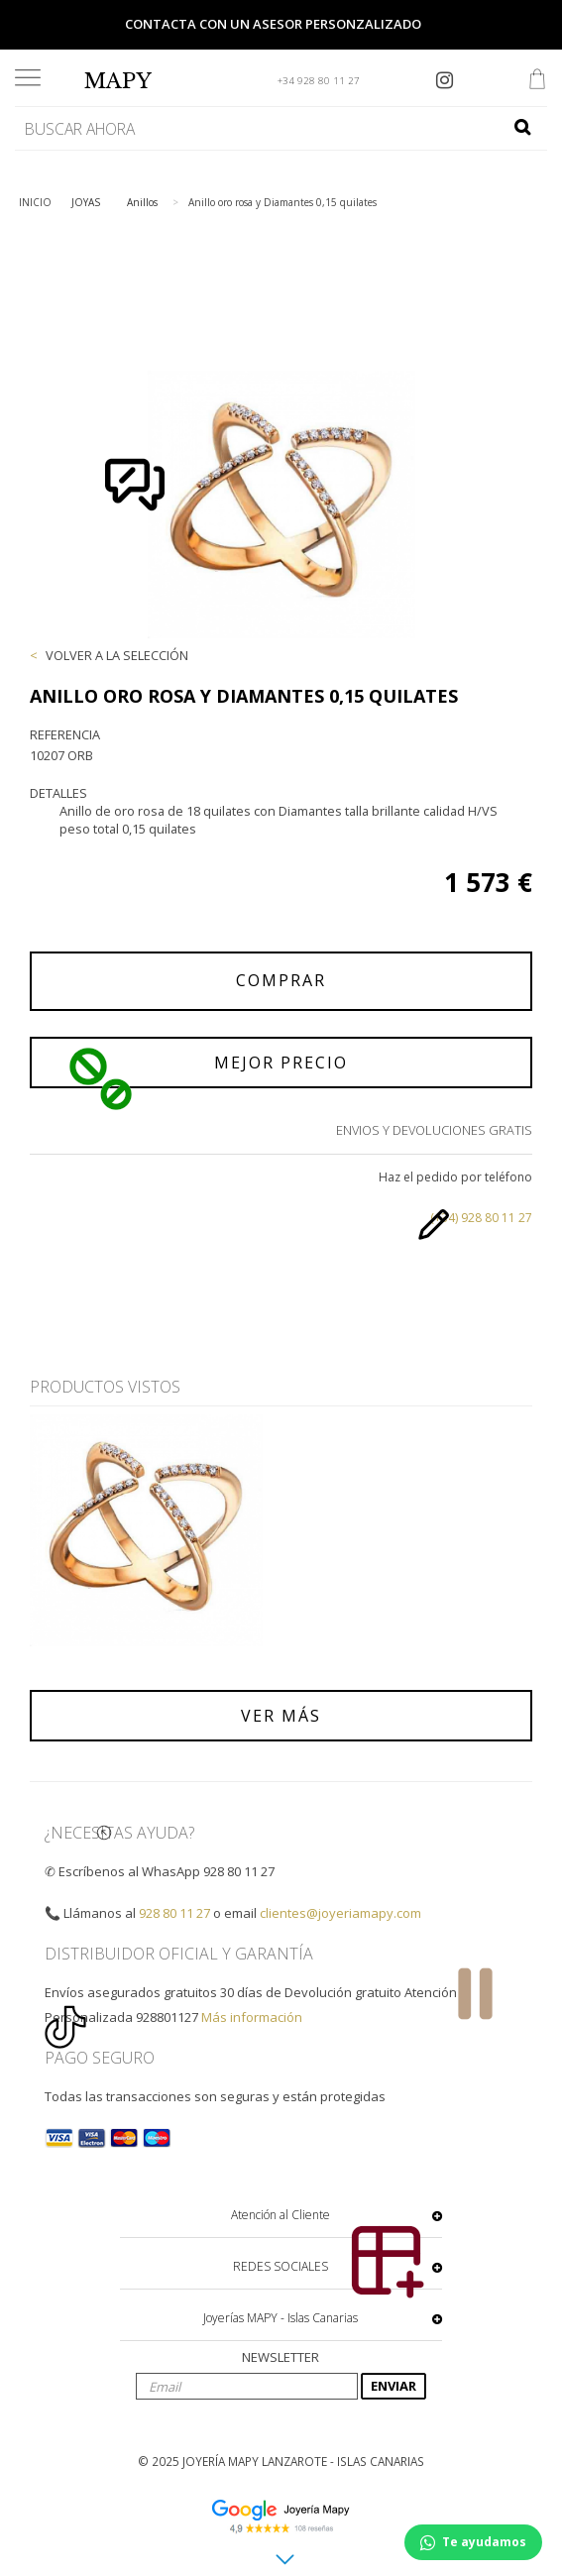  What do you see at coordinates (65, 2028) in the screenshot?
I see `open the TikTok app` at bounding box center [65, 2028].